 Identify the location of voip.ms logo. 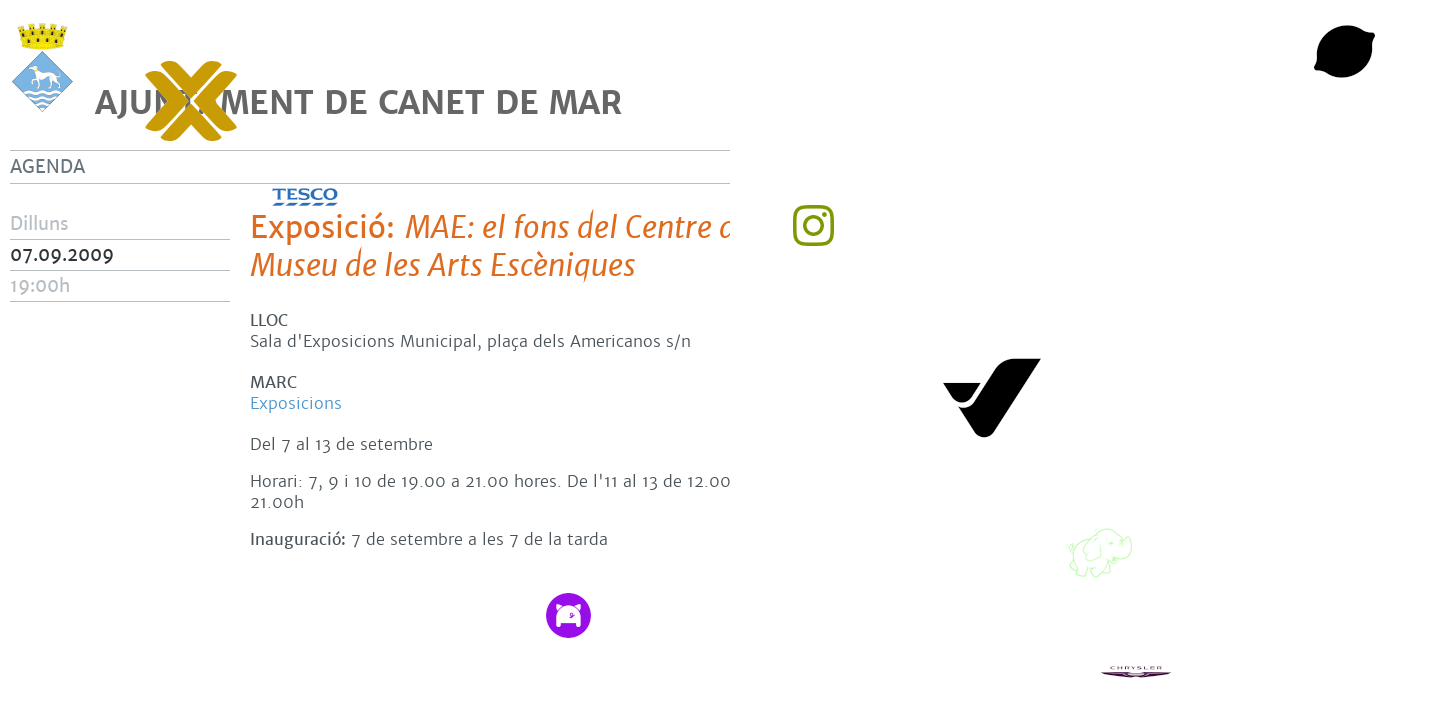
(992, 398).